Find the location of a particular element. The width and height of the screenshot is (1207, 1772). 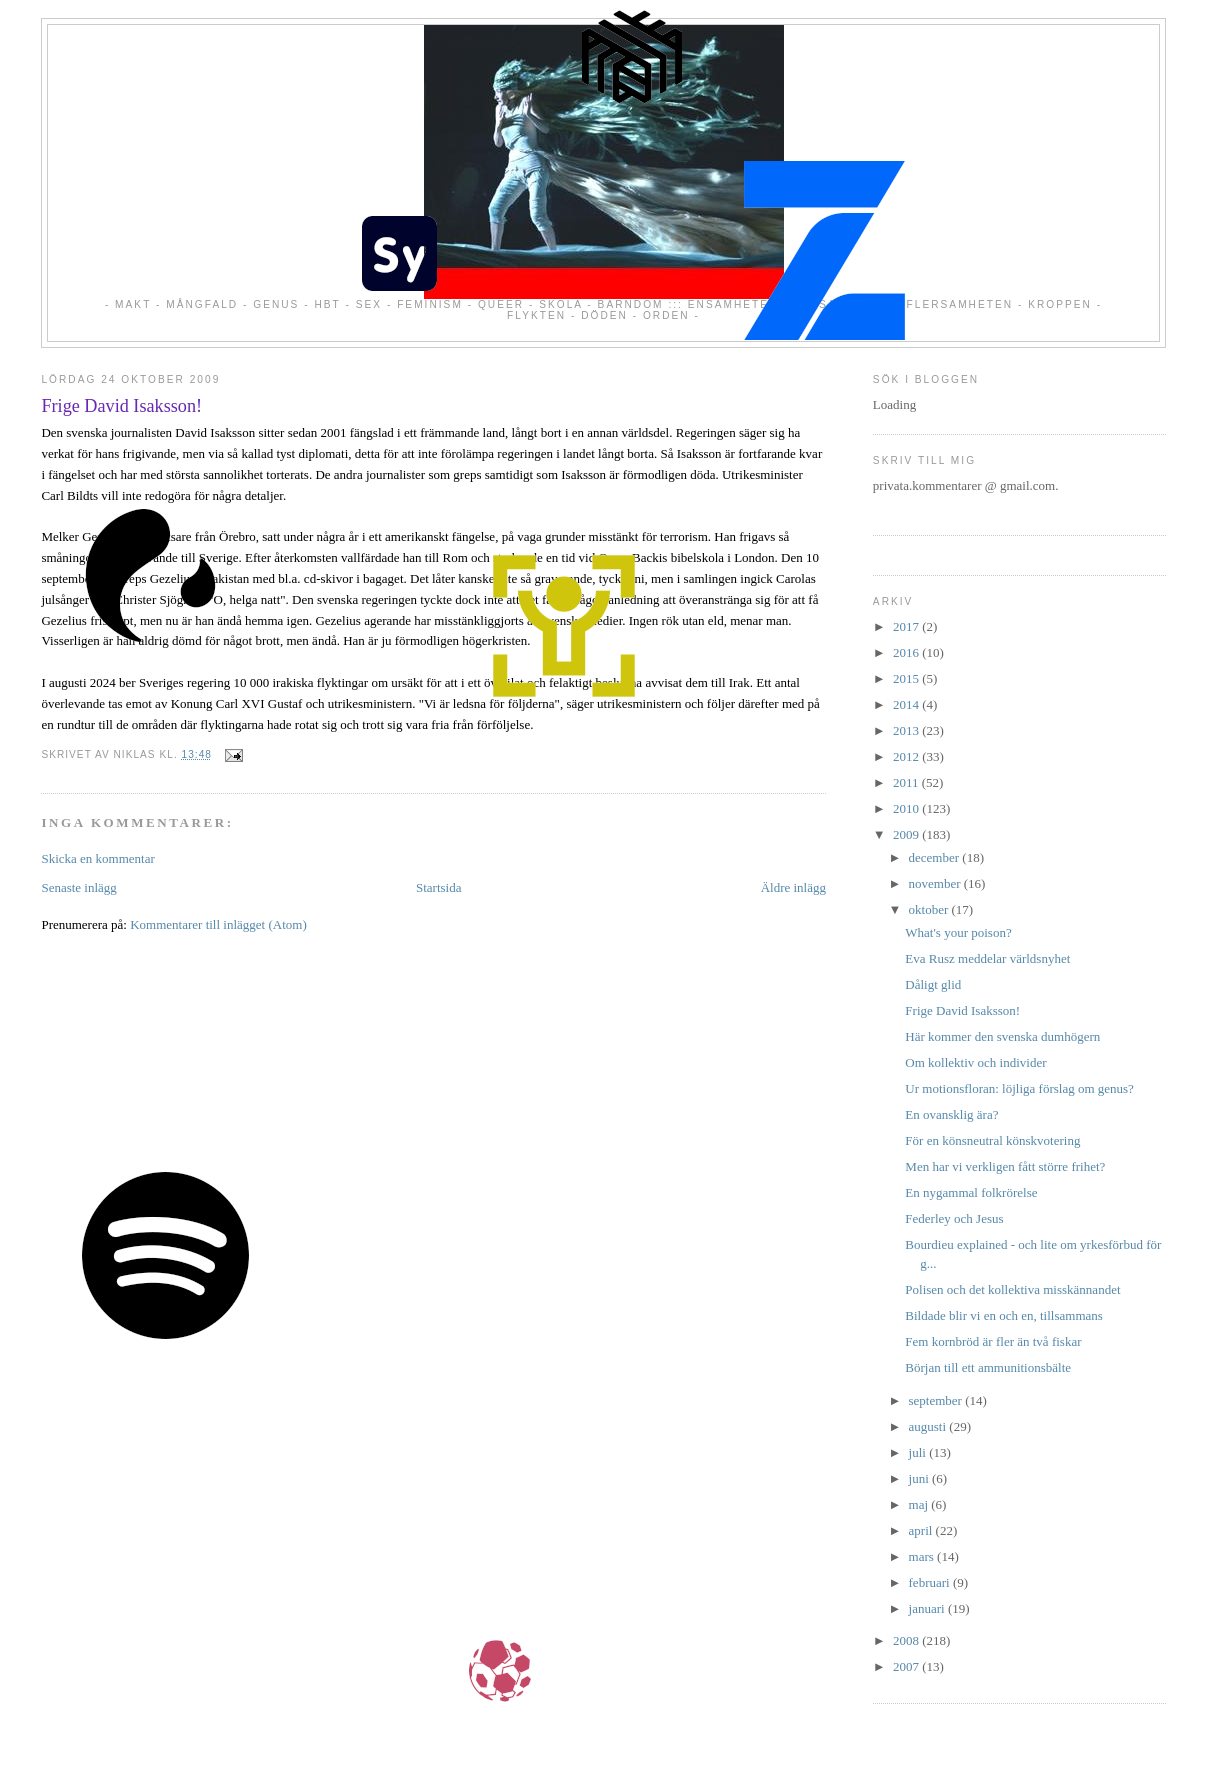

scan or verify user identity is located at coordinates (564, 626).